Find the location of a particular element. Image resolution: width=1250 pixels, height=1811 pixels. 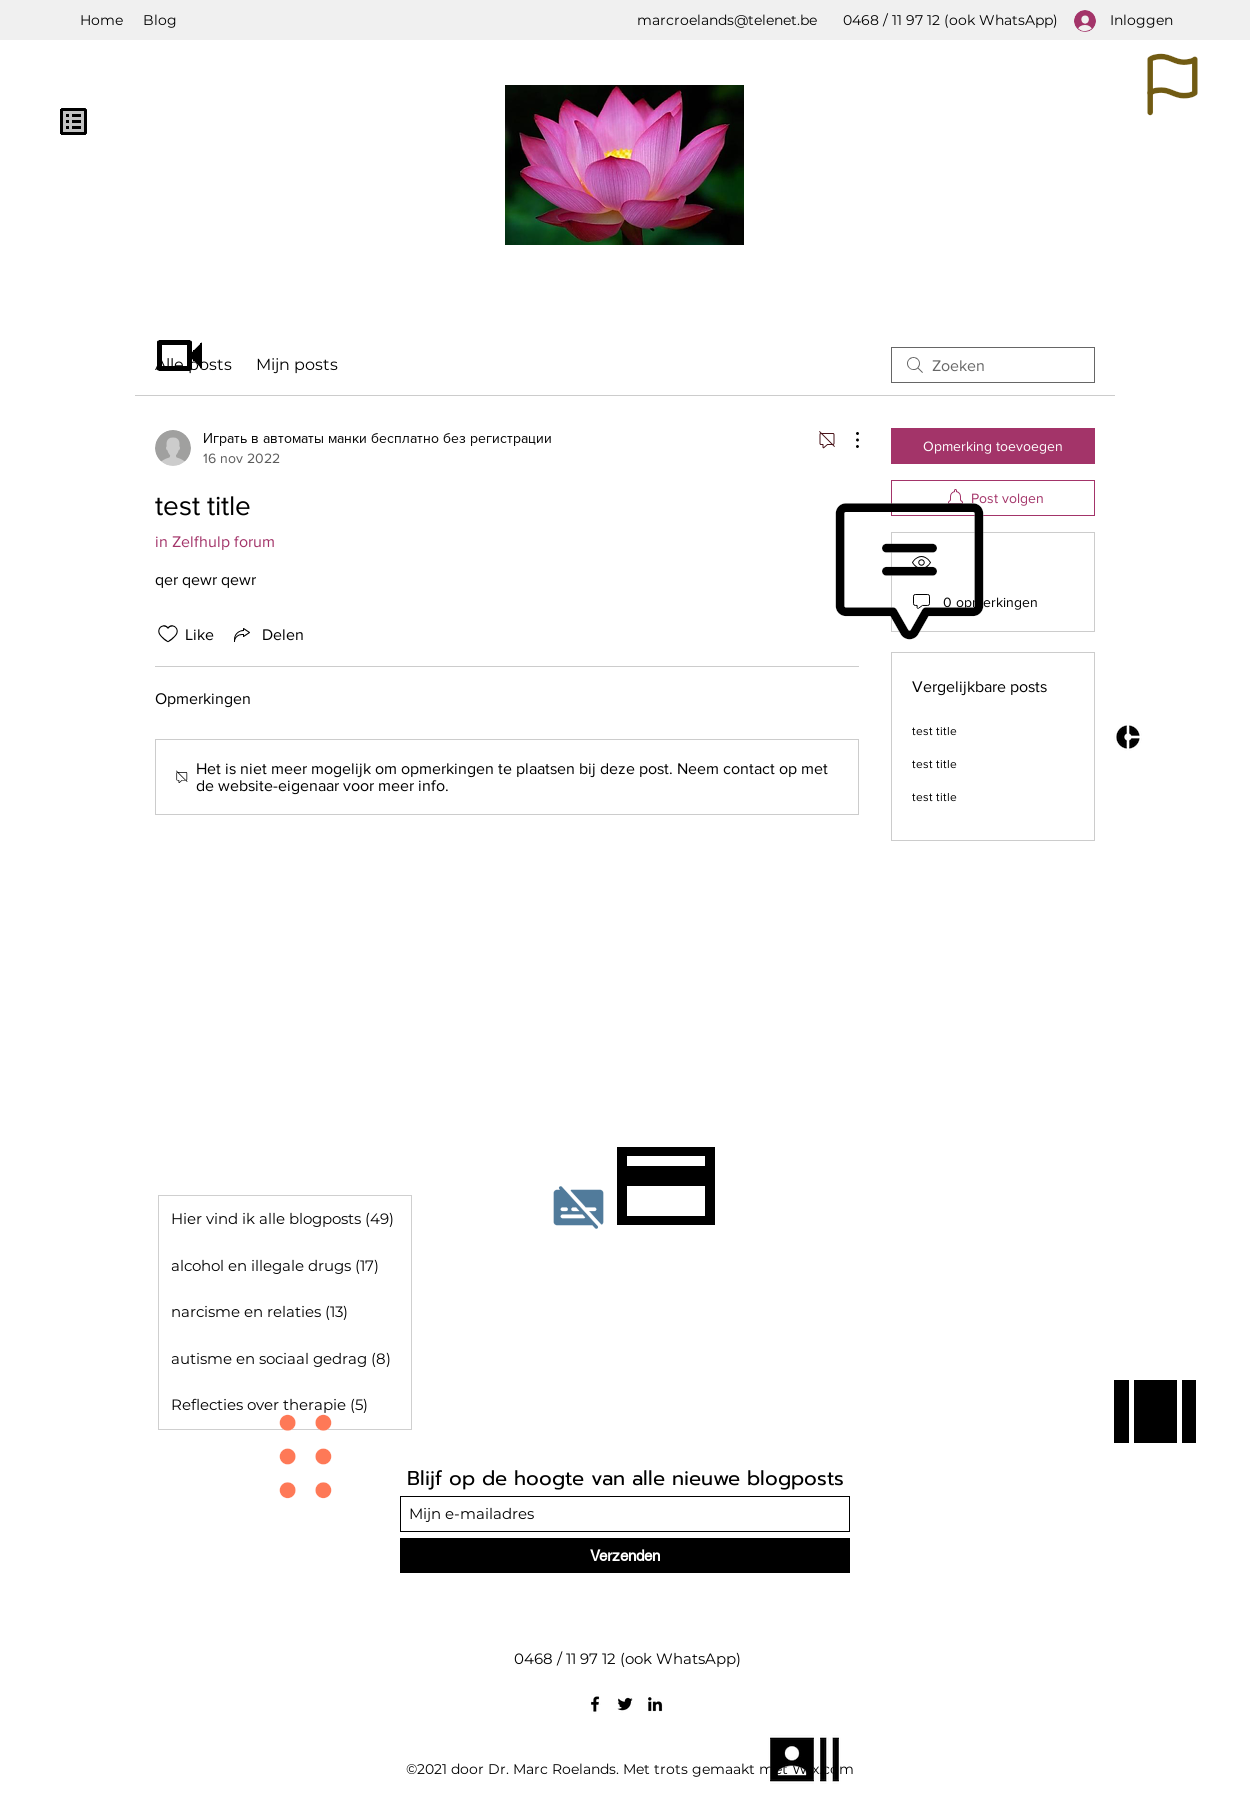

view list details or properties is located at coordinates (73, 121).